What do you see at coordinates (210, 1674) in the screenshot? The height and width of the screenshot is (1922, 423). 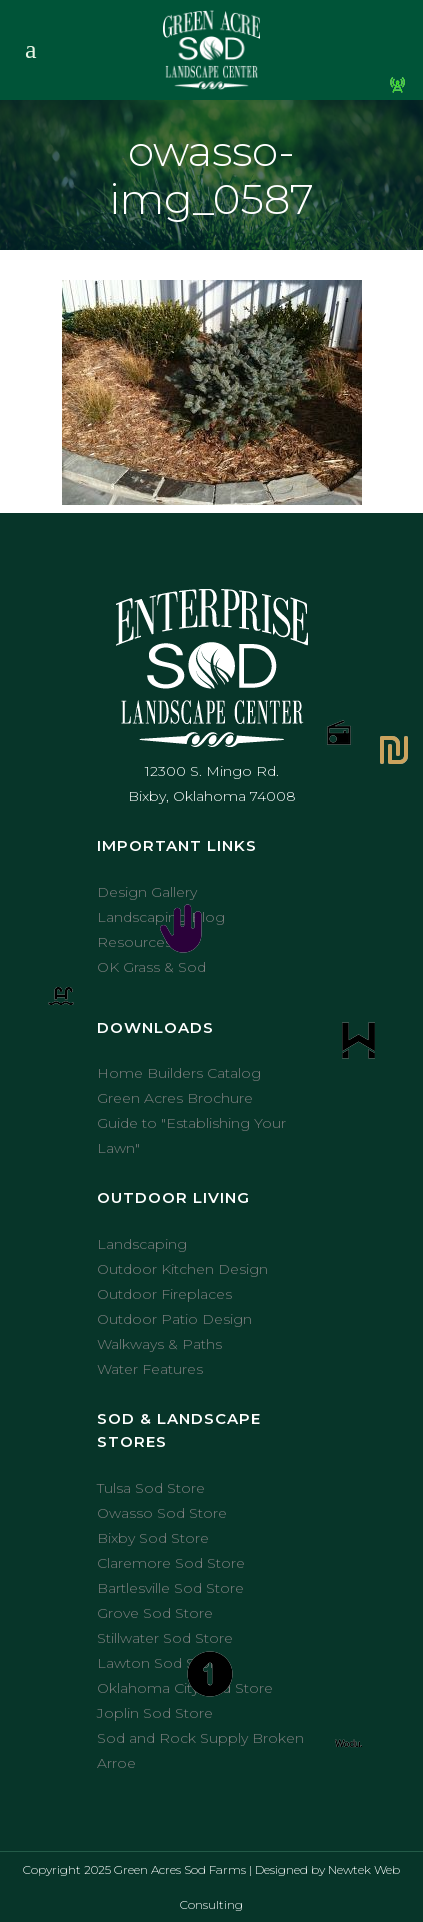 I see `indicates the first step in a sequence or process` at bounding box center [210, 1674].